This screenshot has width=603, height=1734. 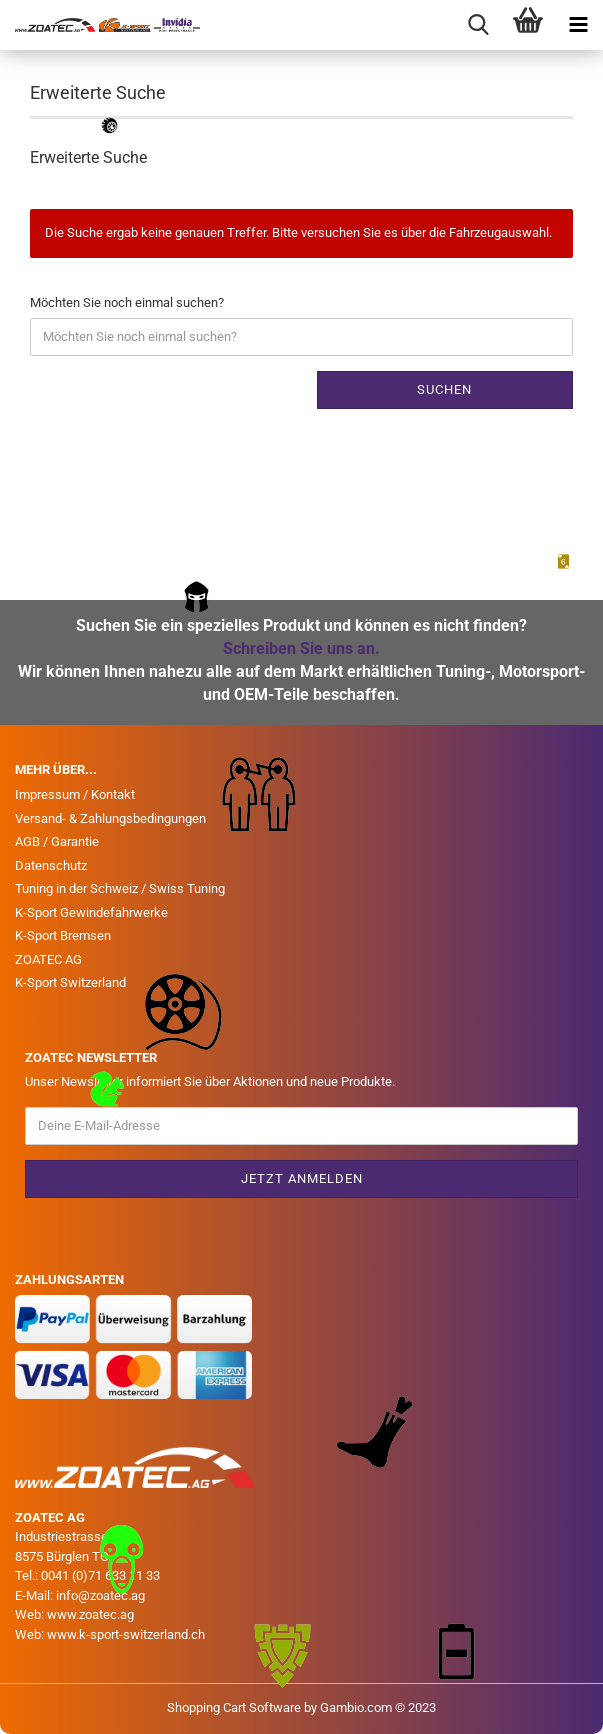 I want to click on access video or film content, so click(x=183, y=1012).